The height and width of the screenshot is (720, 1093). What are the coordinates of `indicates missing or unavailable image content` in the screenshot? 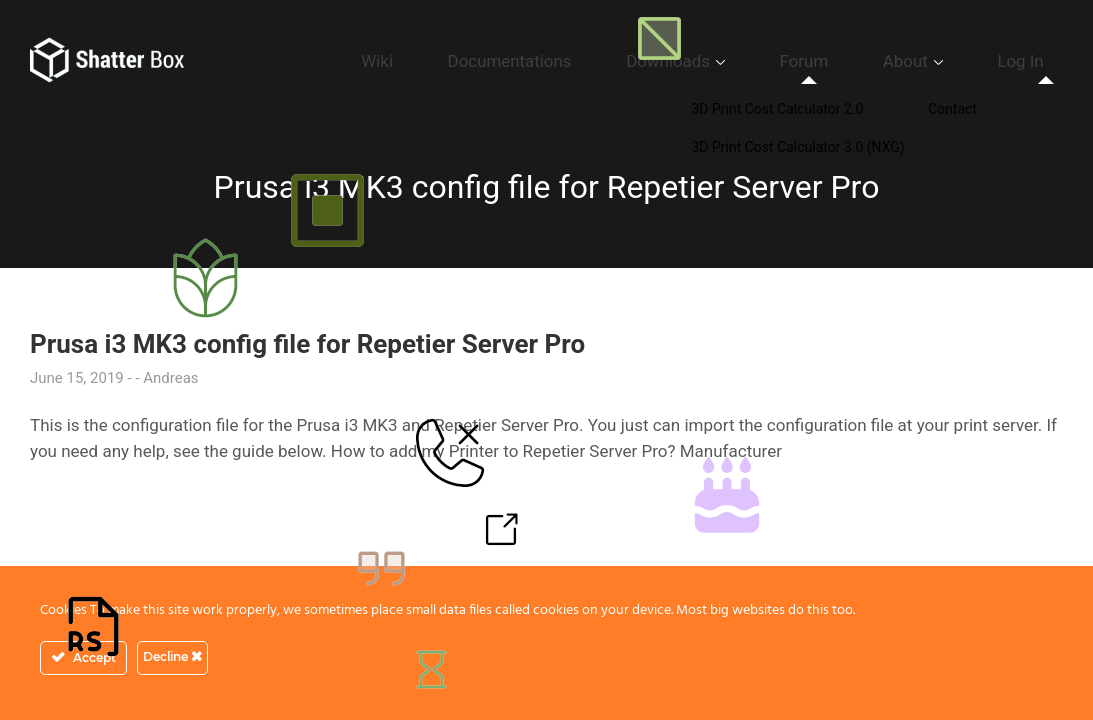 It's located at (659, 38).